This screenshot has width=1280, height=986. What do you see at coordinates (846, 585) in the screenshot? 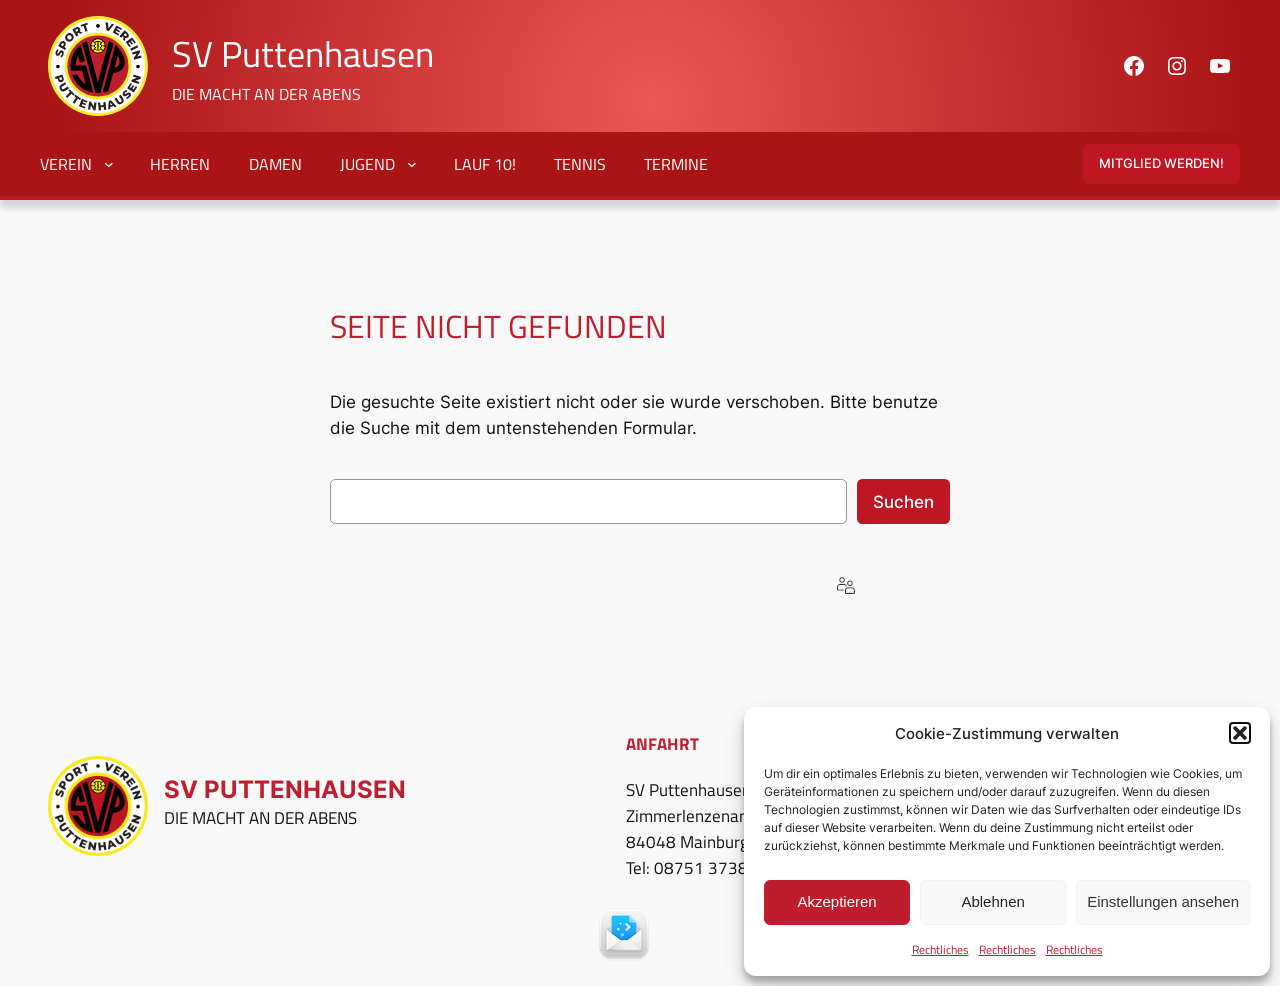
I see `access user account settings` at bounding box center [846, 585].